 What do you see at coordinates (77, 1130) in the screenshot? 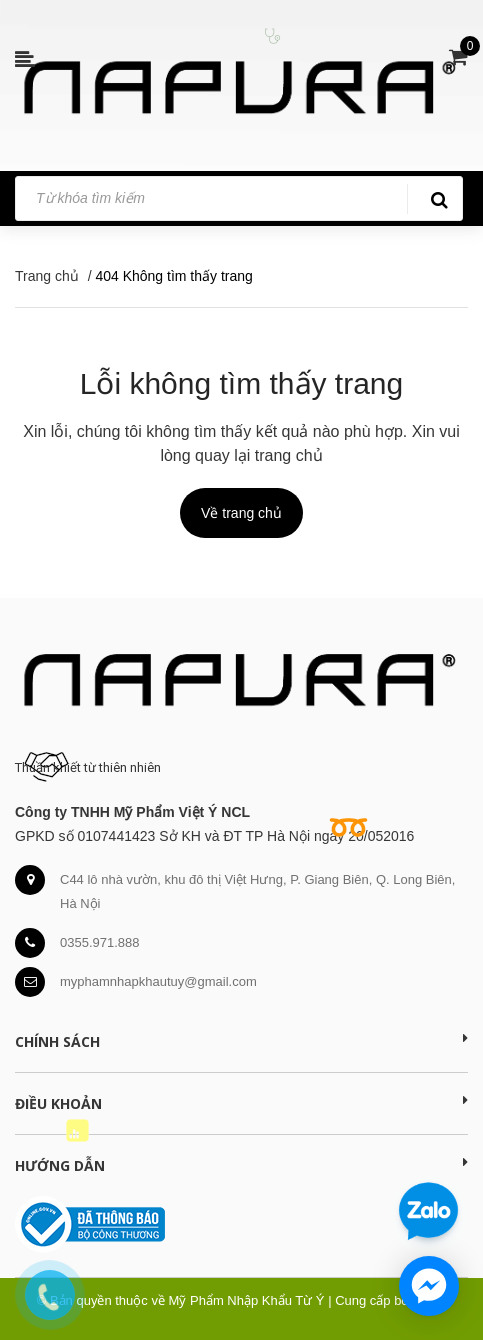
I see `align content to bottom-left corner` at bounding box center [77, 1130].